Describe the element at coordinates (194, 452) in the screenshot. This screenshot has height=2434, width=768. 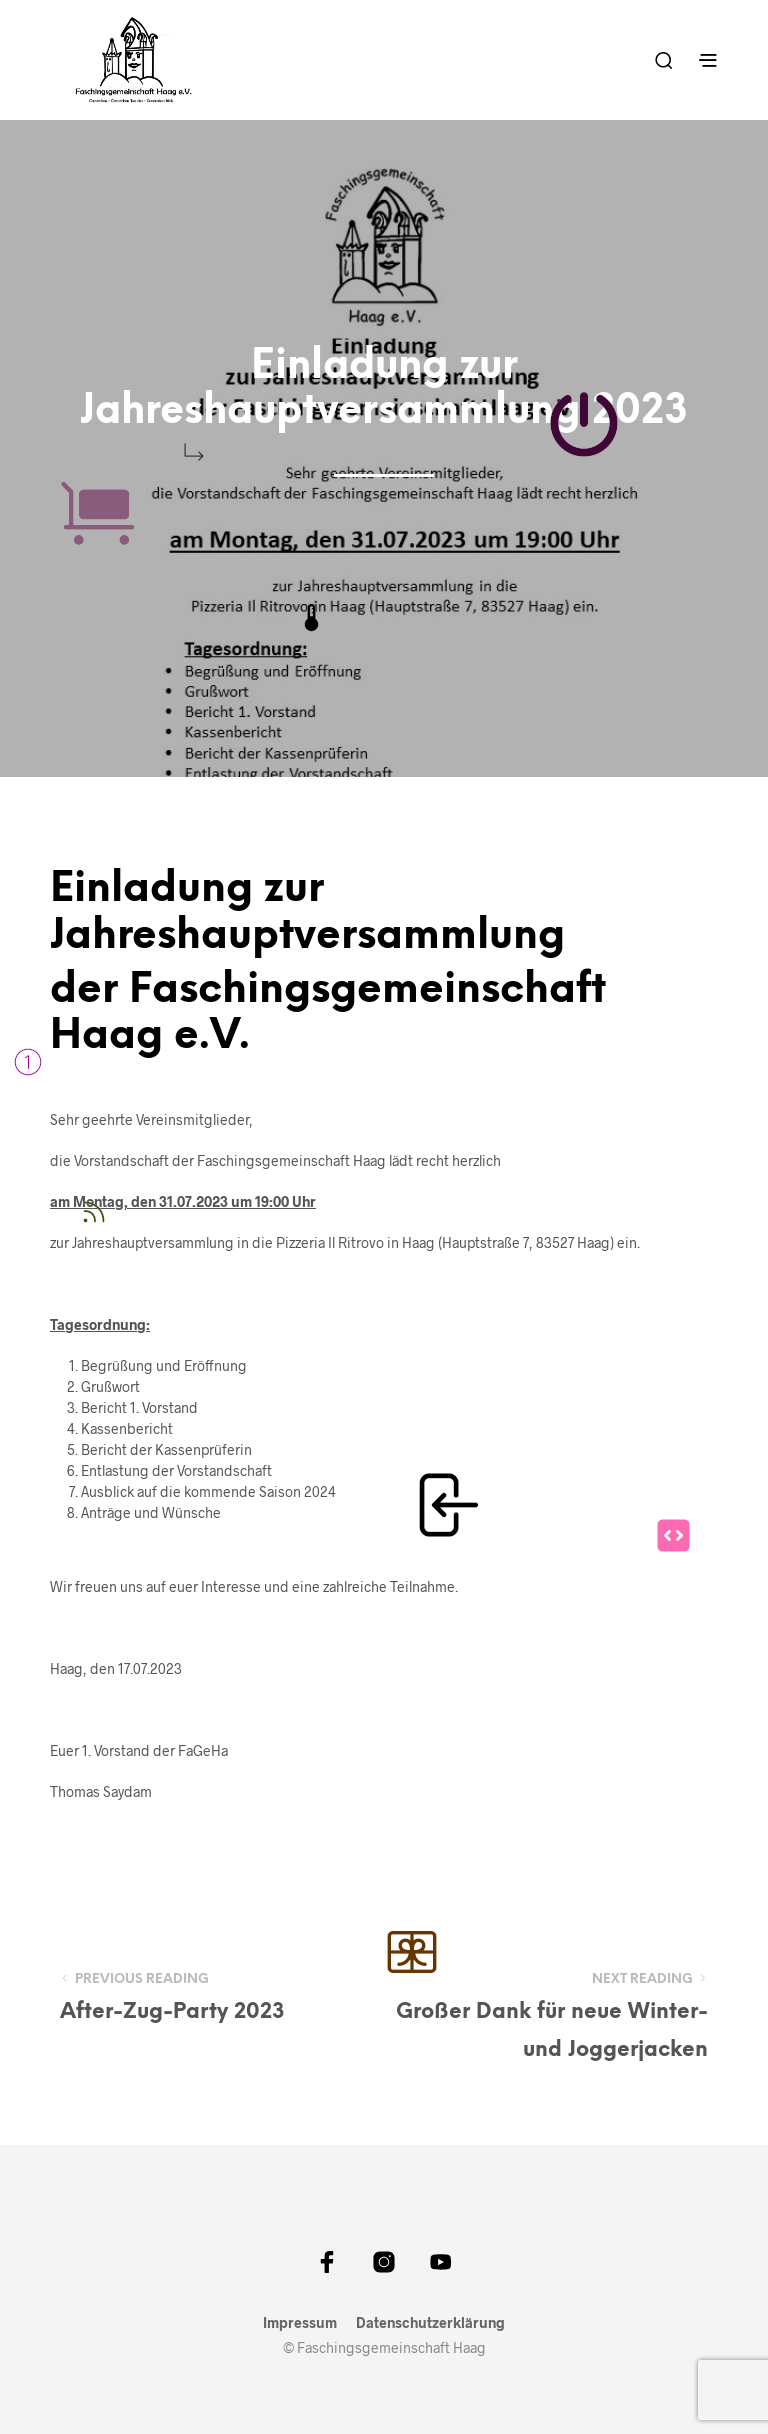
I see `redirect or forward content` at that location.